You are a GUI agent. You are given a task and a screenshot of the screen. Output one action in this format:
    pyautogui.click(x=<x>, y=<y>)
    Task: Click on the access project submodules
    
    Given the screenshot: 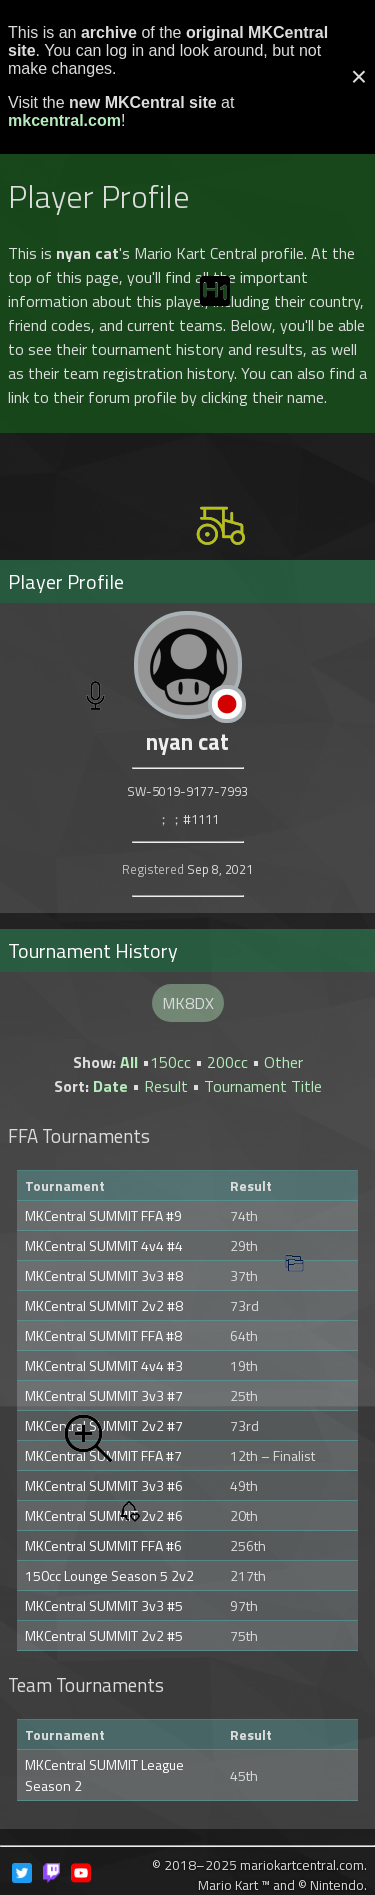 What is the action you would take?
    pyautogui.click(x=294, y=1262)
    